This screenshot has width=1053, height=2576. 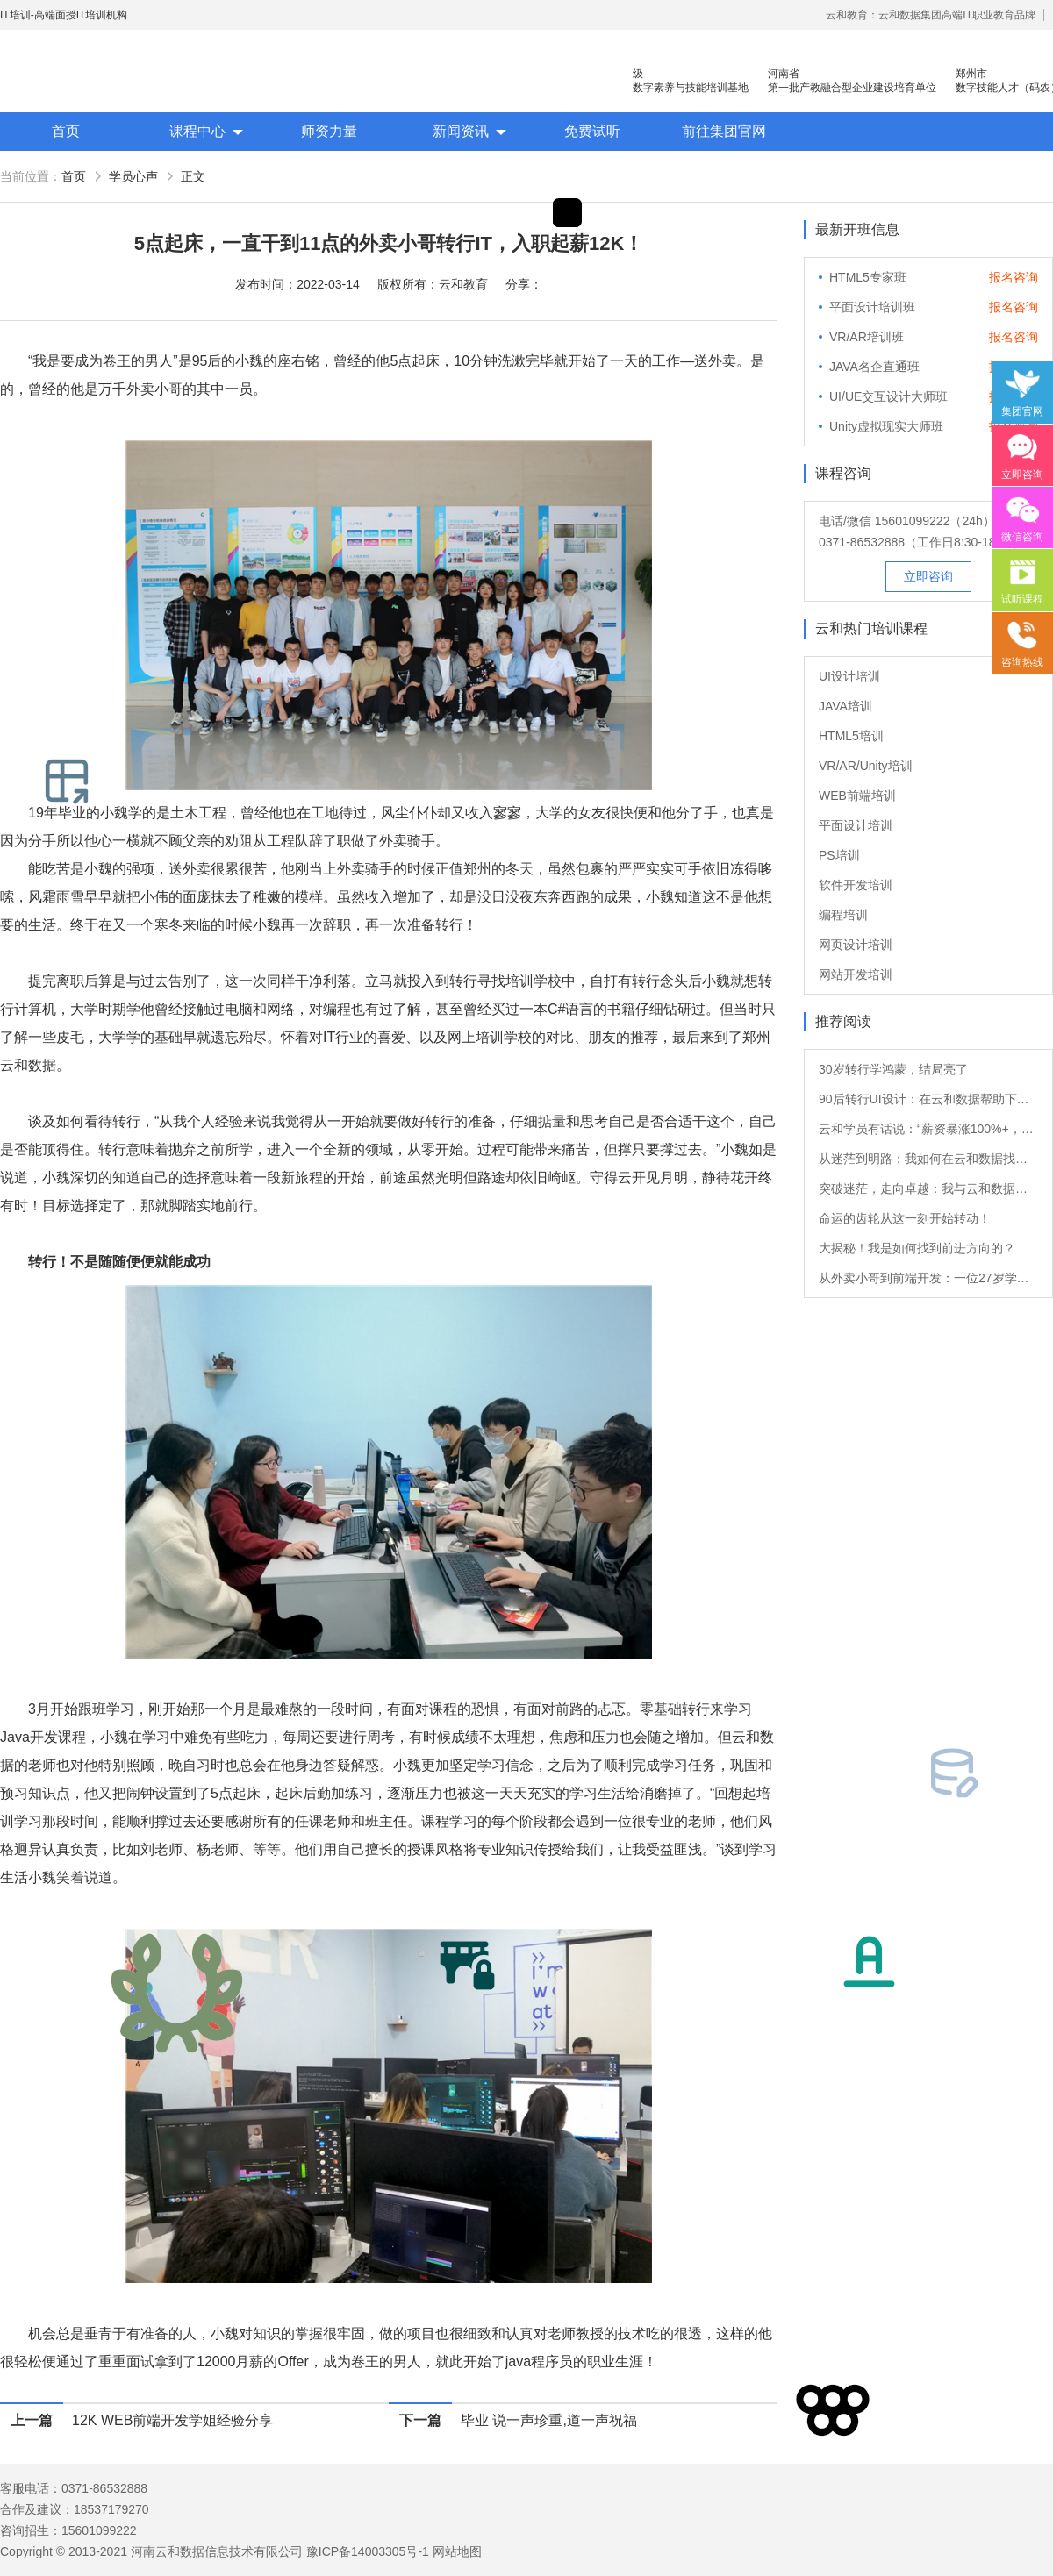 I want to click on edit database settings or content, so click(x=952, y=1772).